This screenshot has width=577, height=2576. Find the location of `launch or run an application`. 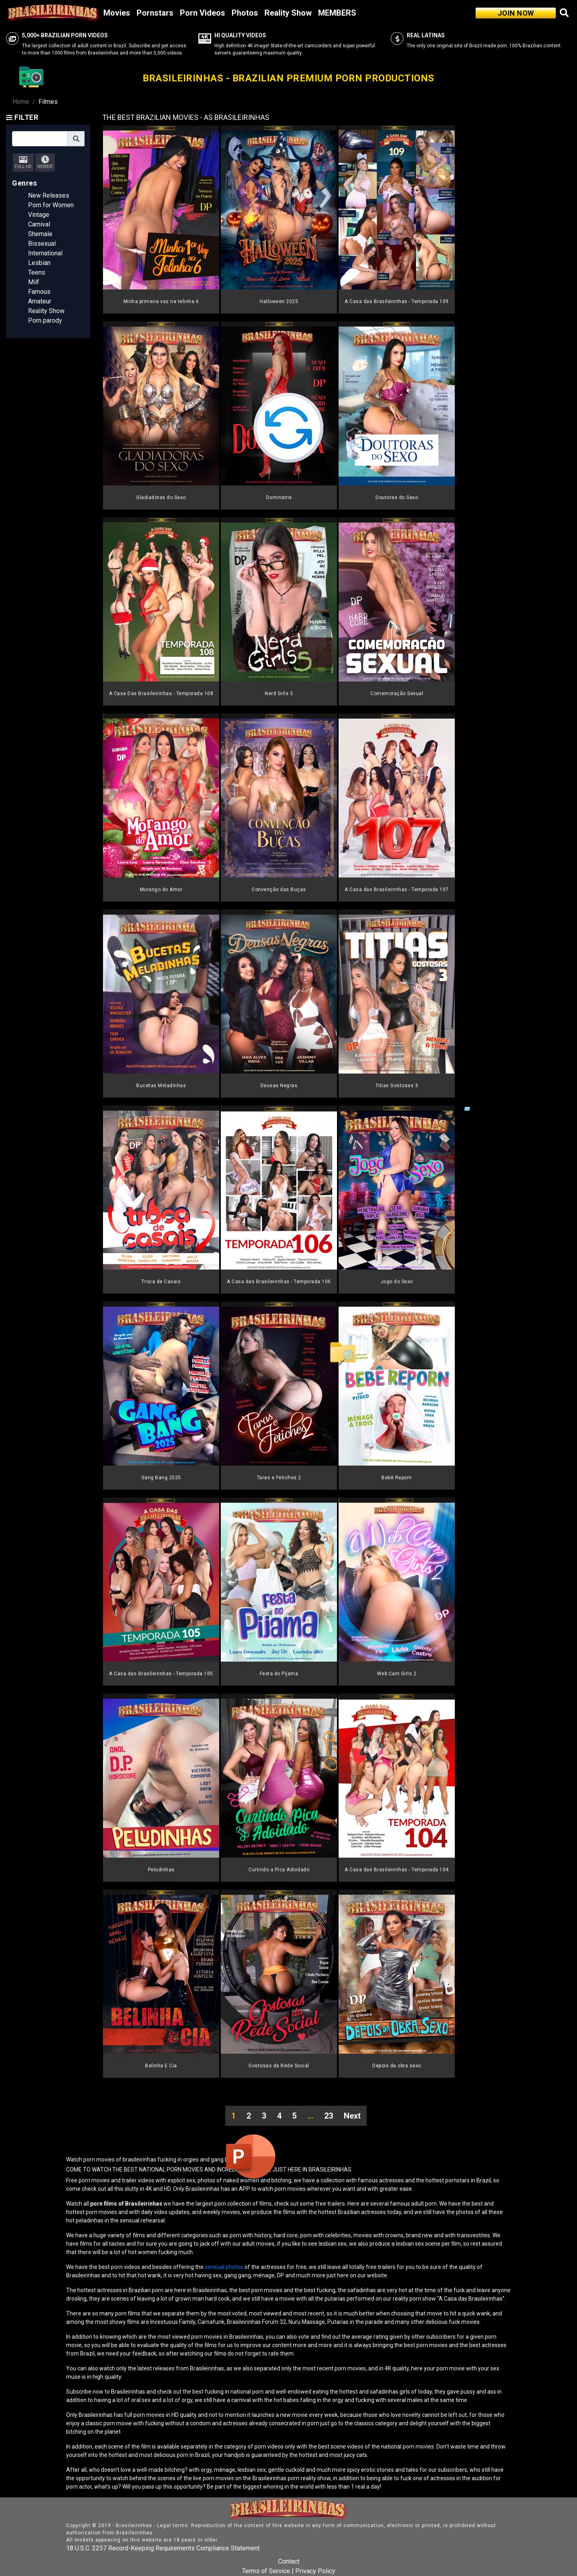

launch or run an application is located at coordinates (467, 1109).